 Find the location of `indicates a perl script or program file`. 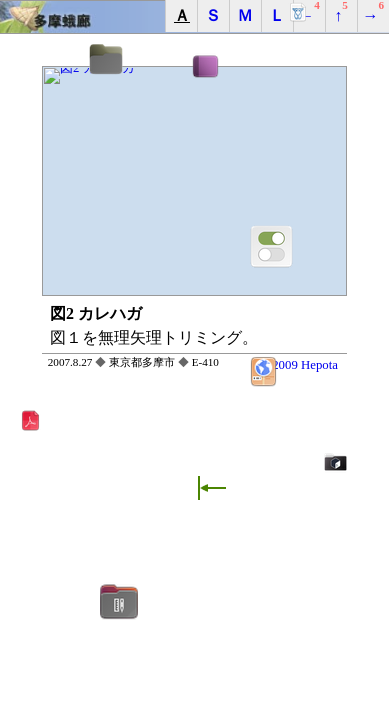

indicates a perl script or program file is located at coordinates (298, 12).